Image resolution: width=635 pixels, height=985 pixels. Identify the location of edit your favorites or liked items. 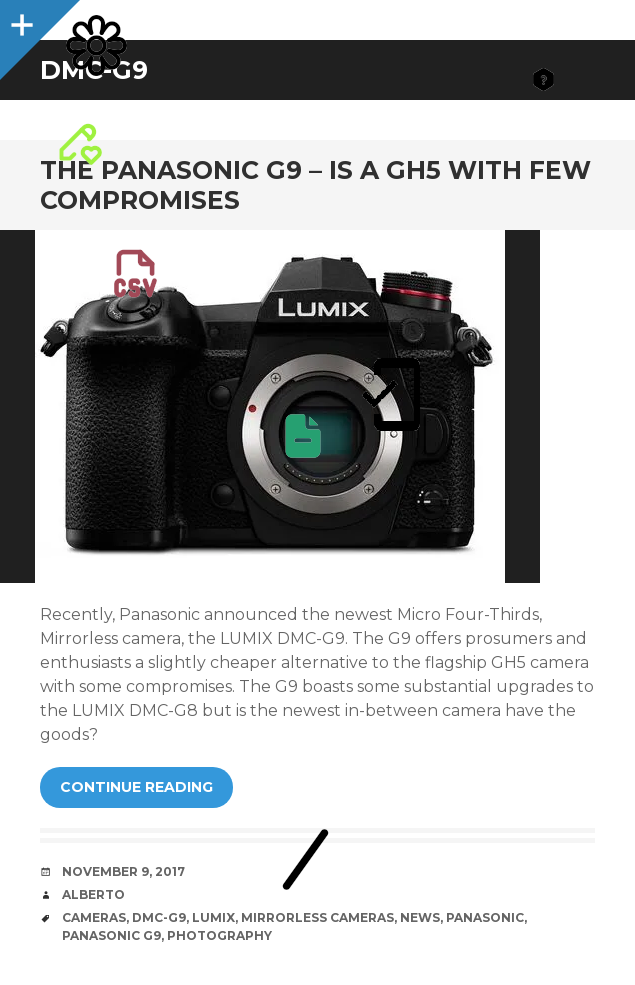
(78, 141).